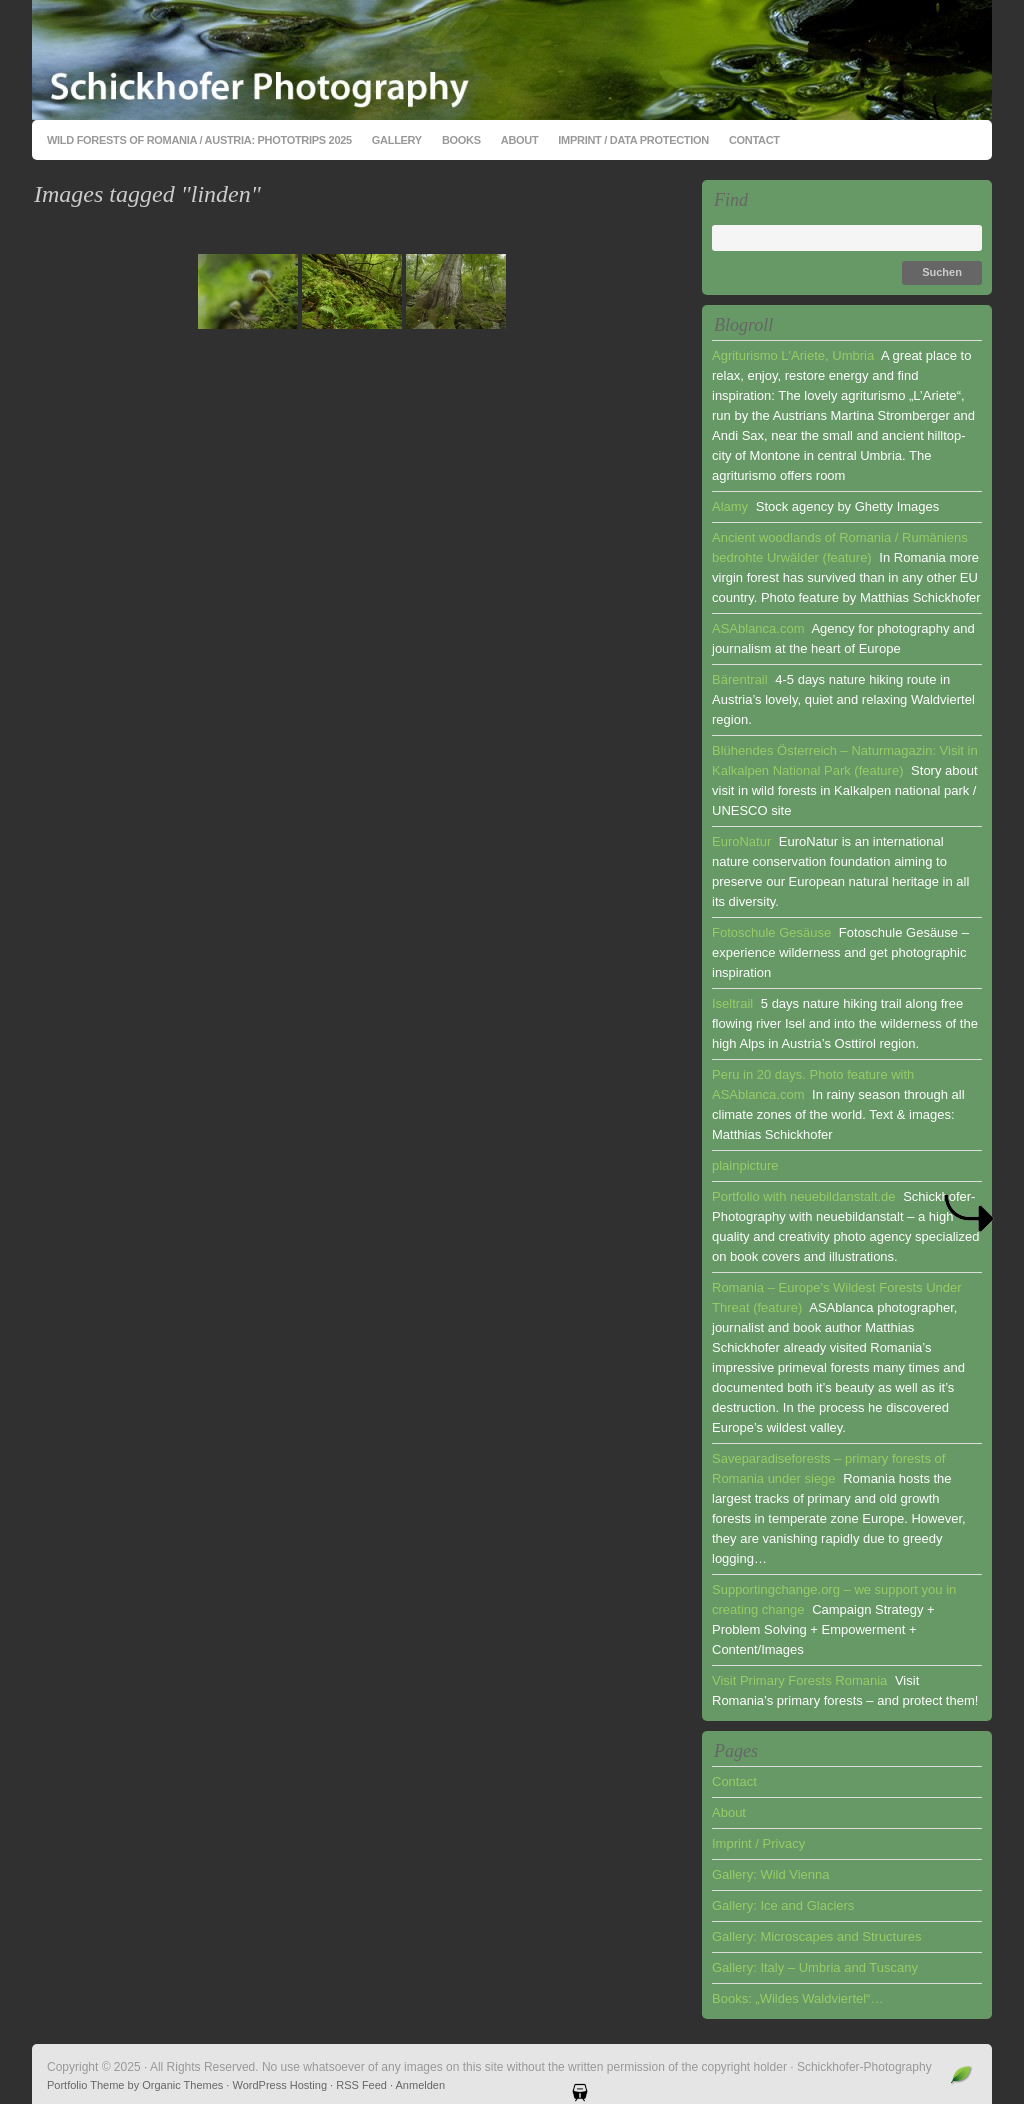 The width and height of the screenshot is (1024, 2104). What do you see at coordinates (580, 2092) in the screenshot?
I see `access regional train schedules` at bounding box center [580, 2092].